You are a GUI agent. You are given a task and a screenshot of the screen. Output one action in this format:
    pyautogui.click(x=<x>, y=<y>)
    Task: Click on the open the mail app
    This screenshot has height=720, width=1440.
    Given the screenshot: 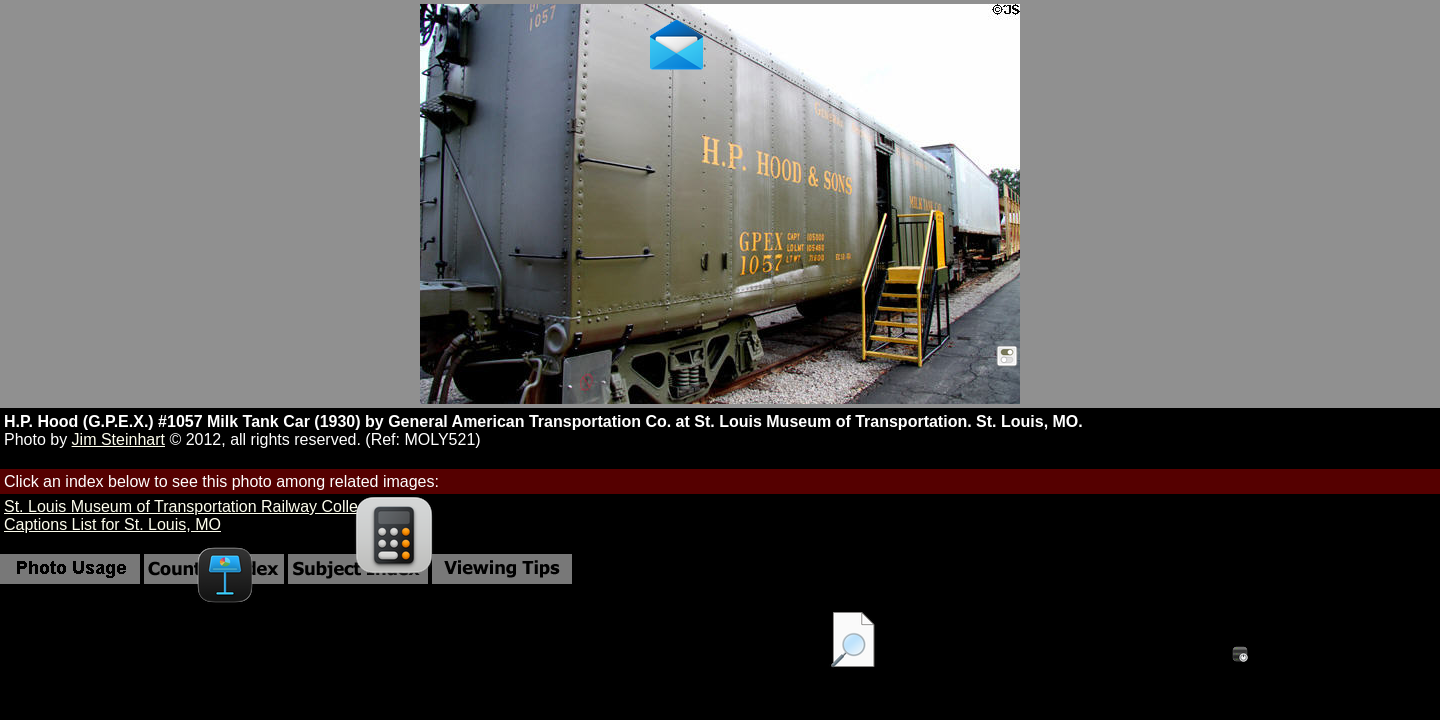 What is the action you would take?
    pyautogui.click(x=676, y=46)
    